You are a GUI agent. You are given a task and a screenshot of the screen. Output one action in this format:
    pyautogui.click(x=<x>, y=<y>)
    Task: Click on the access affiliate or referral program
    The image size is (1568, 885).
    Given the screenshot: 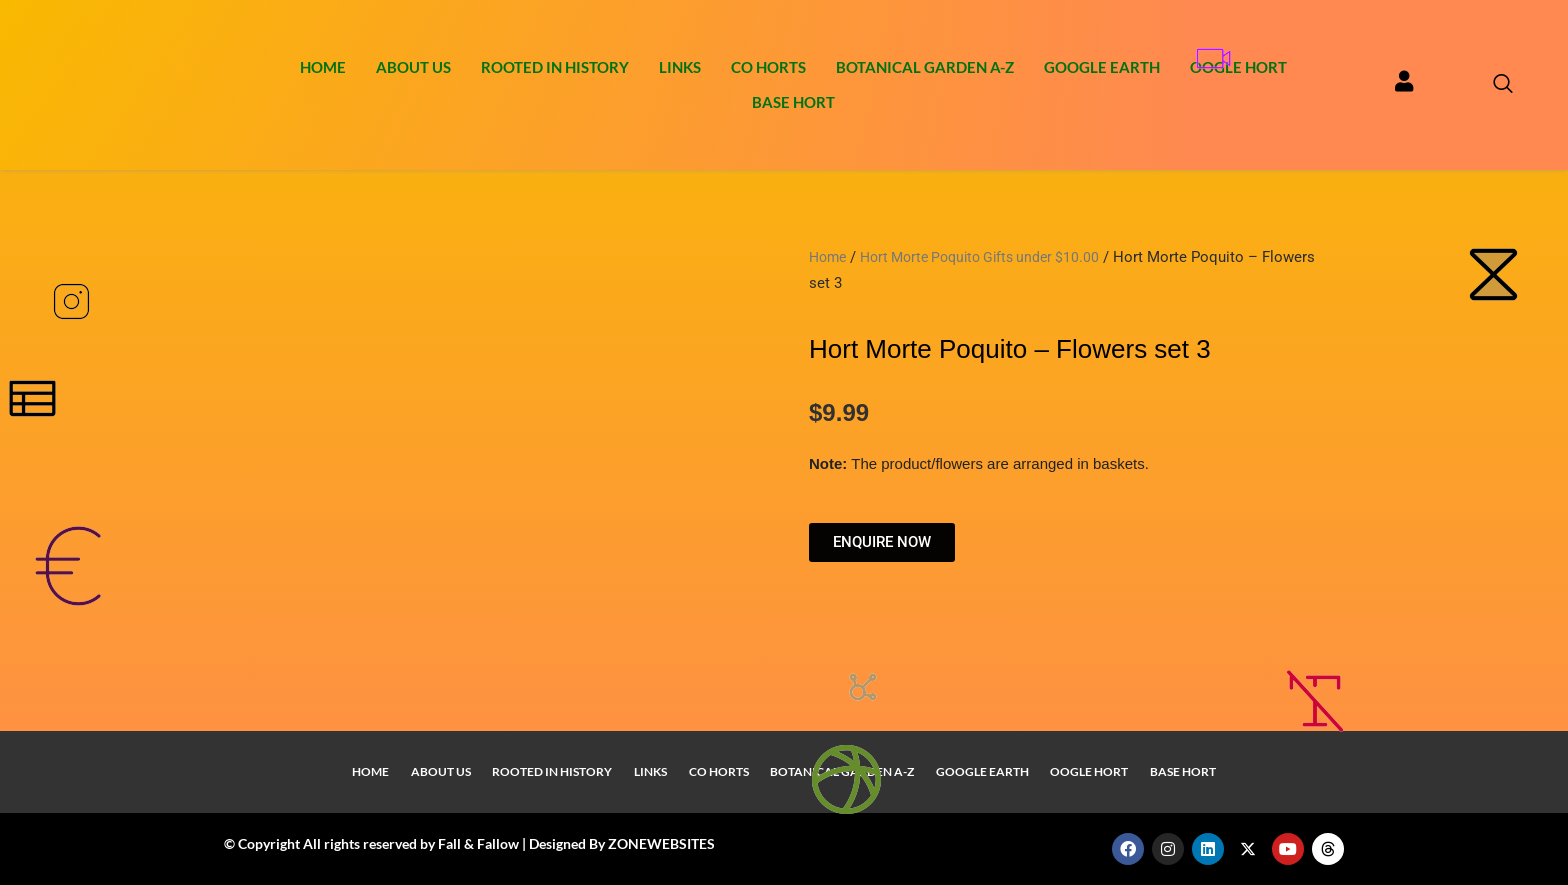 What is the action you would take?
    pyautogui.click(x=863, y=687)
    